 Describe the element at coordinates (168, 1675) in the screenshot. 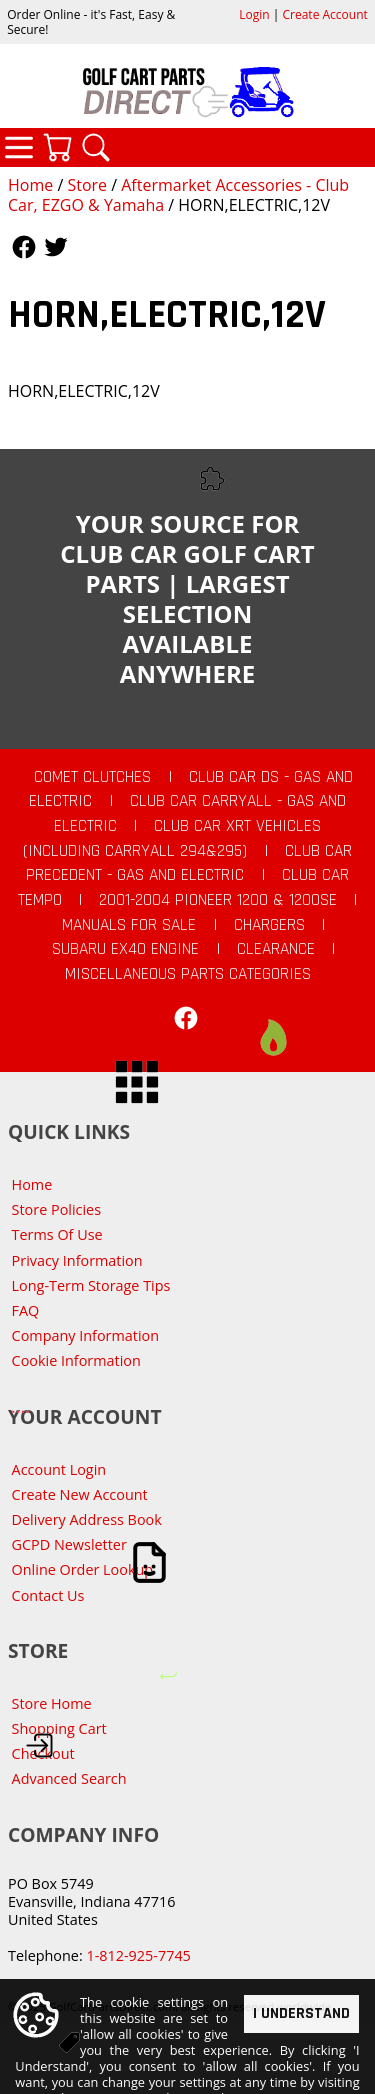

I see `return to previous screen or step` at that location.